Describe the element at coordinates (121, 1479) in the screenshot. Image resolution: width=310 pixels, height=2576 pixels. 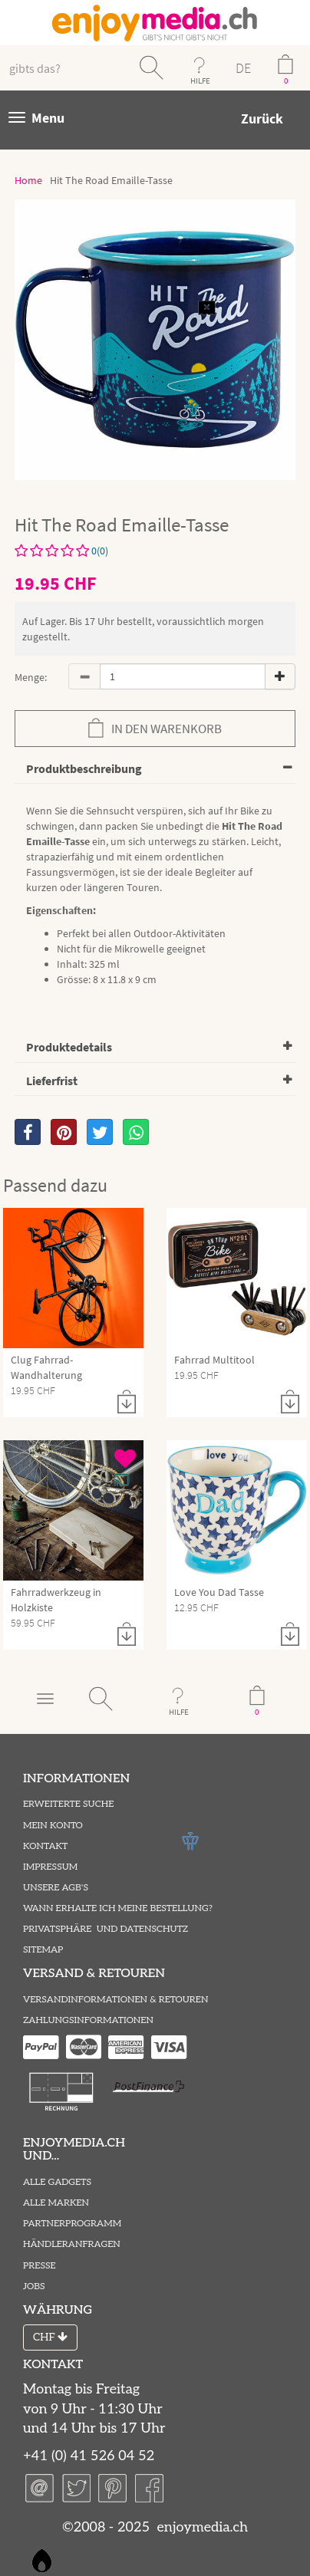
I see `cast media to a nearby device` at that location.